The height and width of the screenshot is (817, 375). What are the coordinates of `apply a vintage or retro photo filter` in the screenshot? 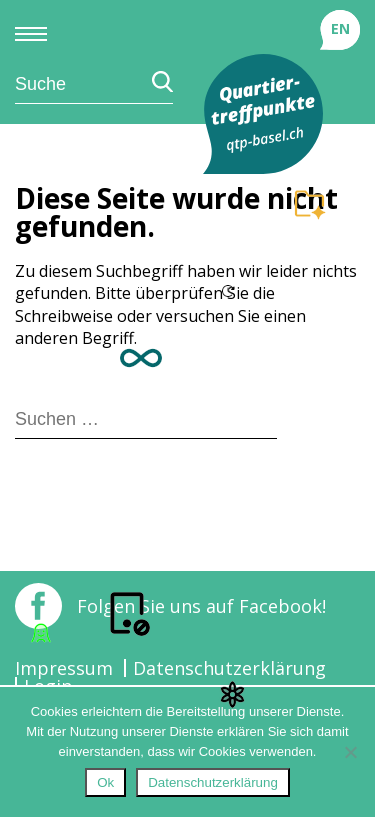 It's located at (232, 694).